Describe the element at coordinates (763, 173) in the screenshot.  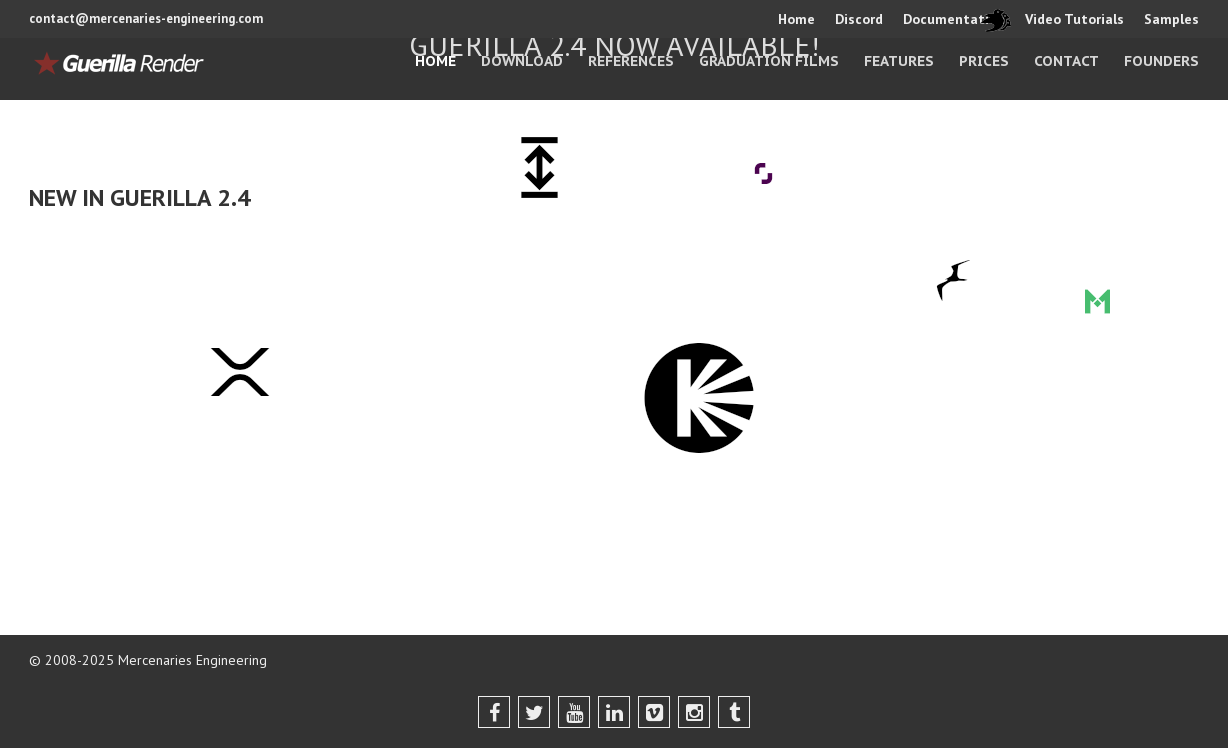
I see `shutterstock logo` at that location.